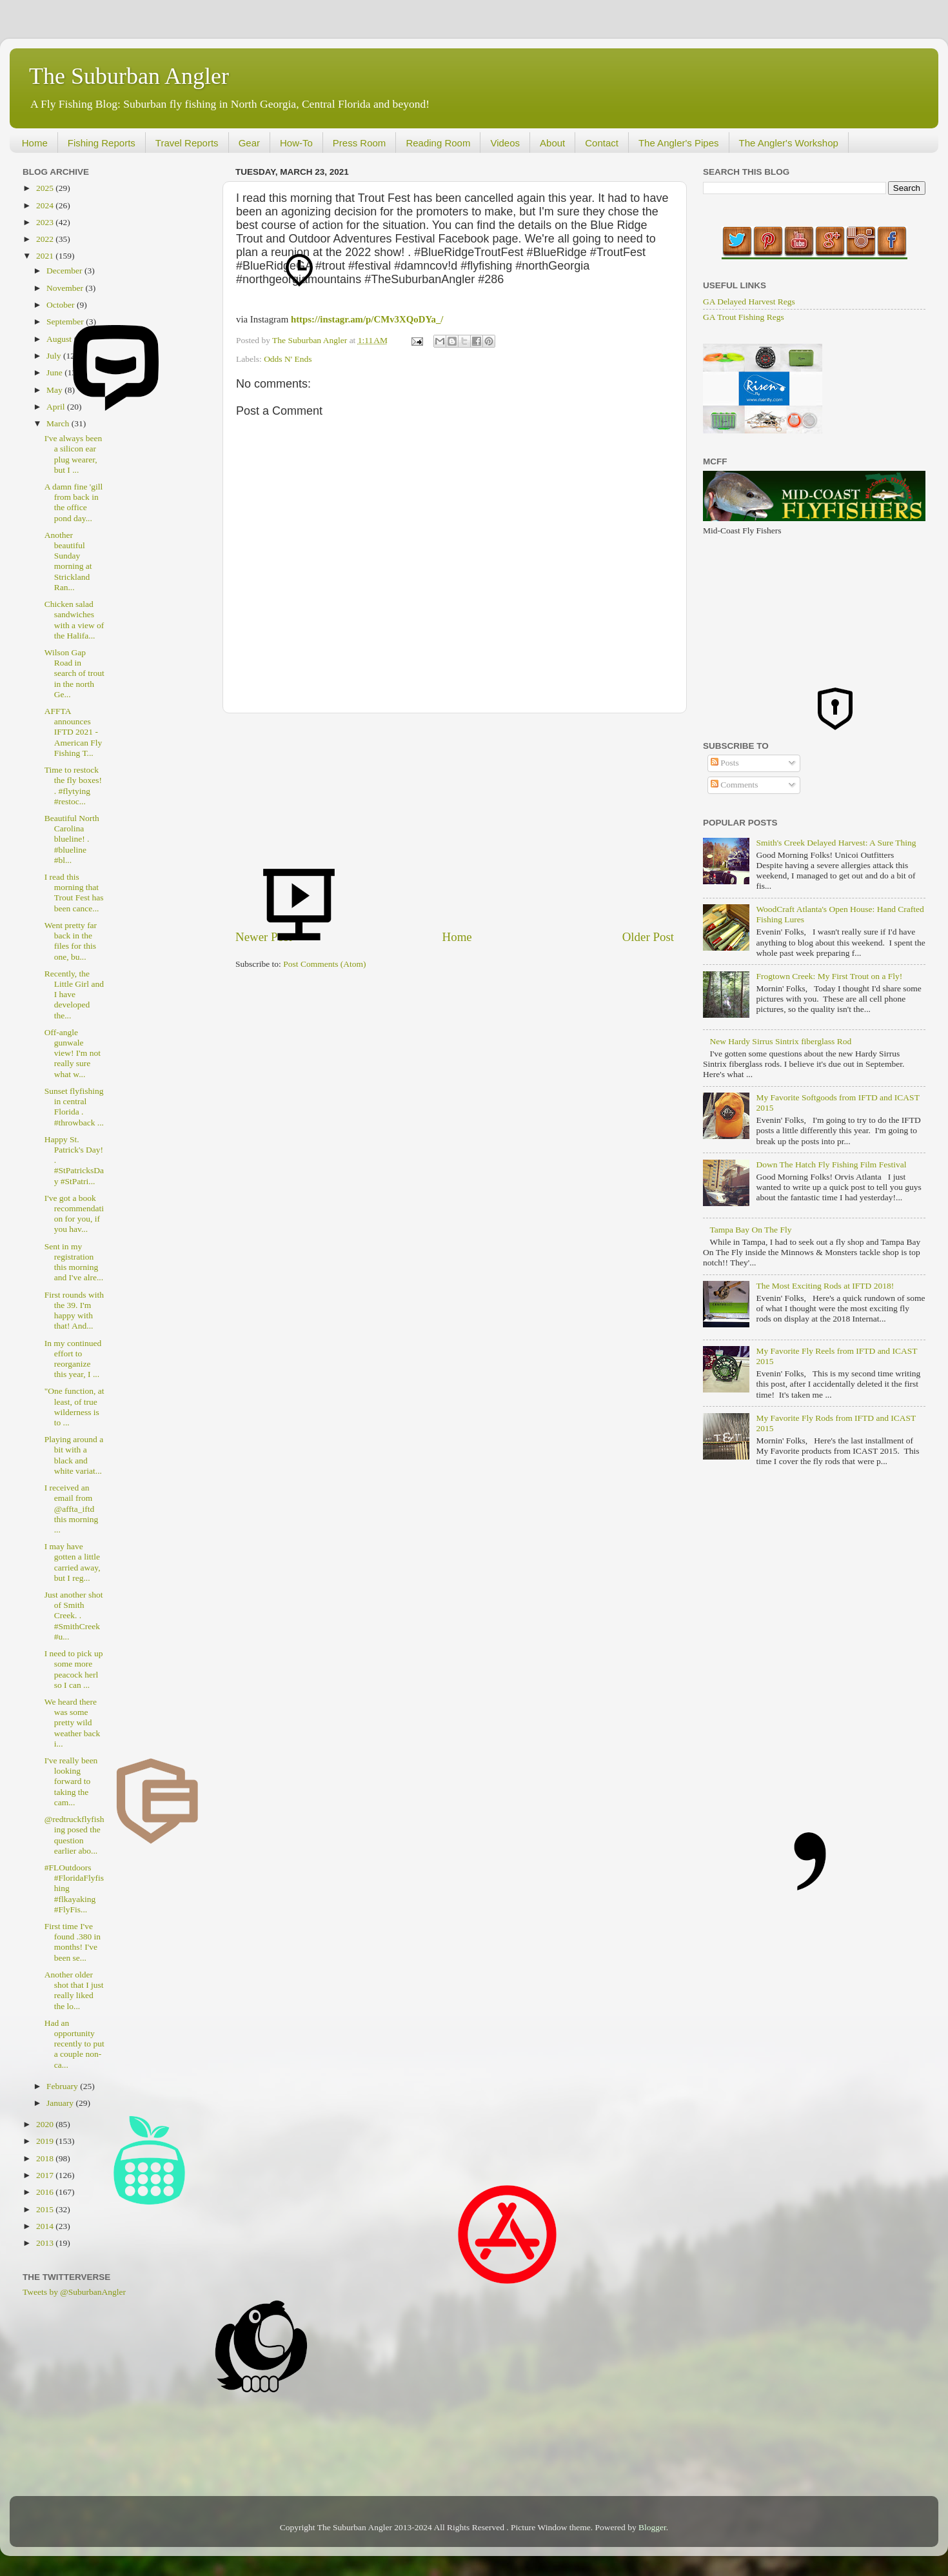  I want to click on open the App Store, so click(507, 2234).